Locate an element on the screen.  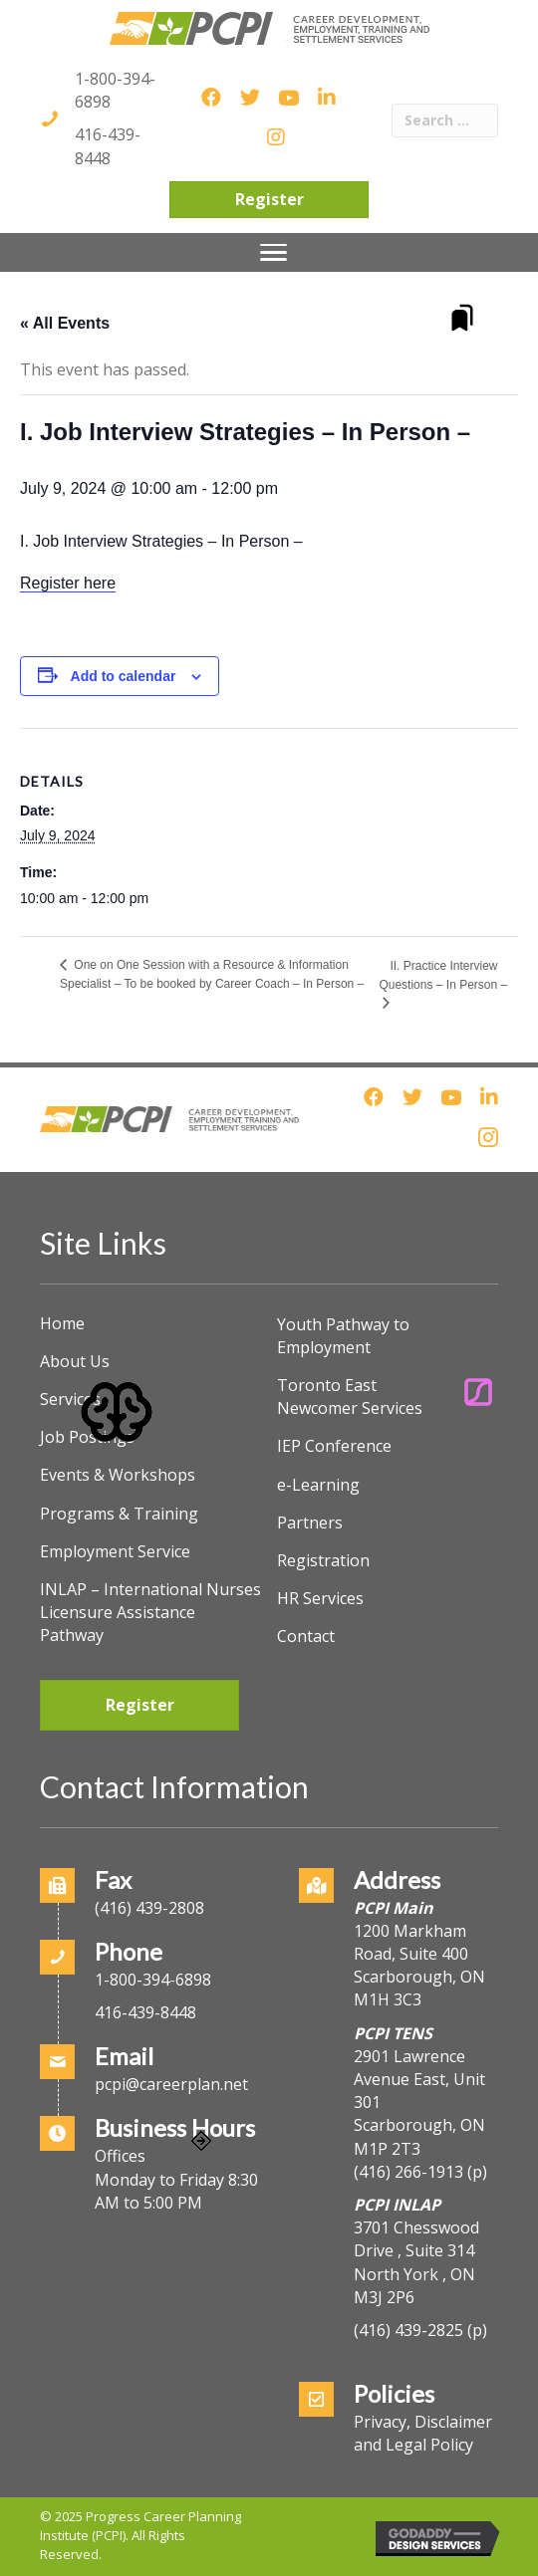
access AI or smart features is located at coordinates (117, 1413).